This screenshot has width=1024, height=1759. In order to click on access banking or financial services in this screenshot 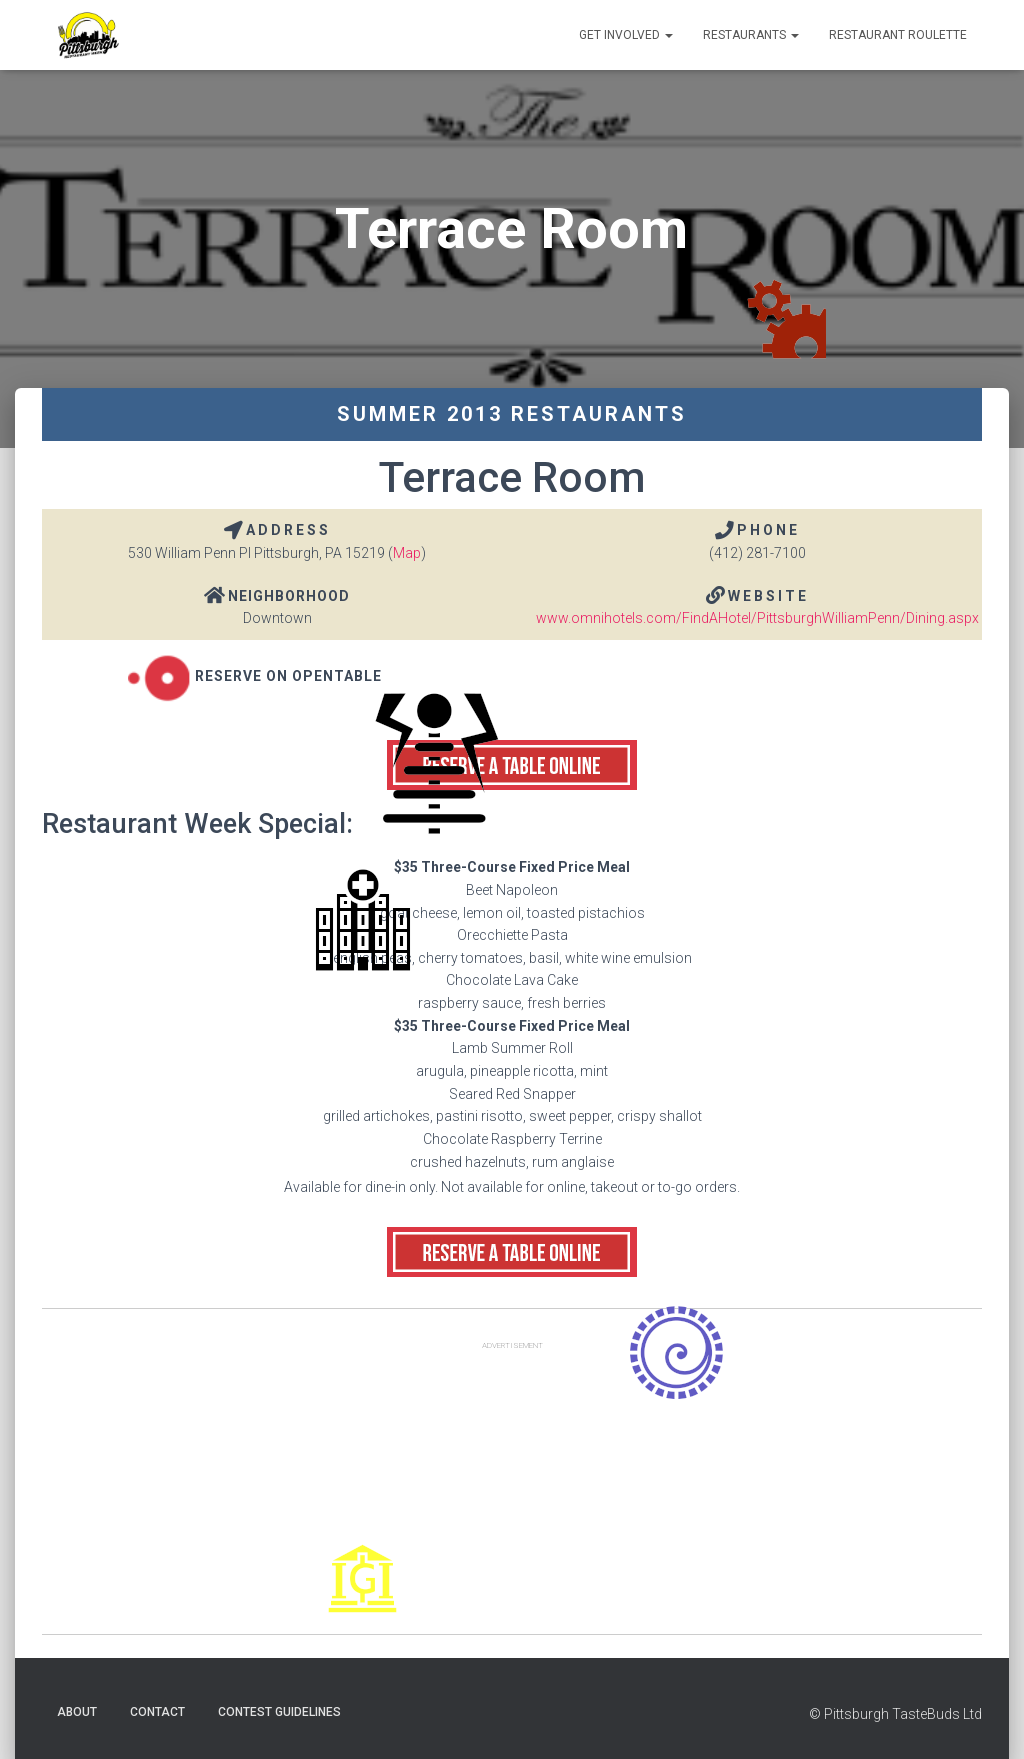, I will do `click(362, 1578)`.